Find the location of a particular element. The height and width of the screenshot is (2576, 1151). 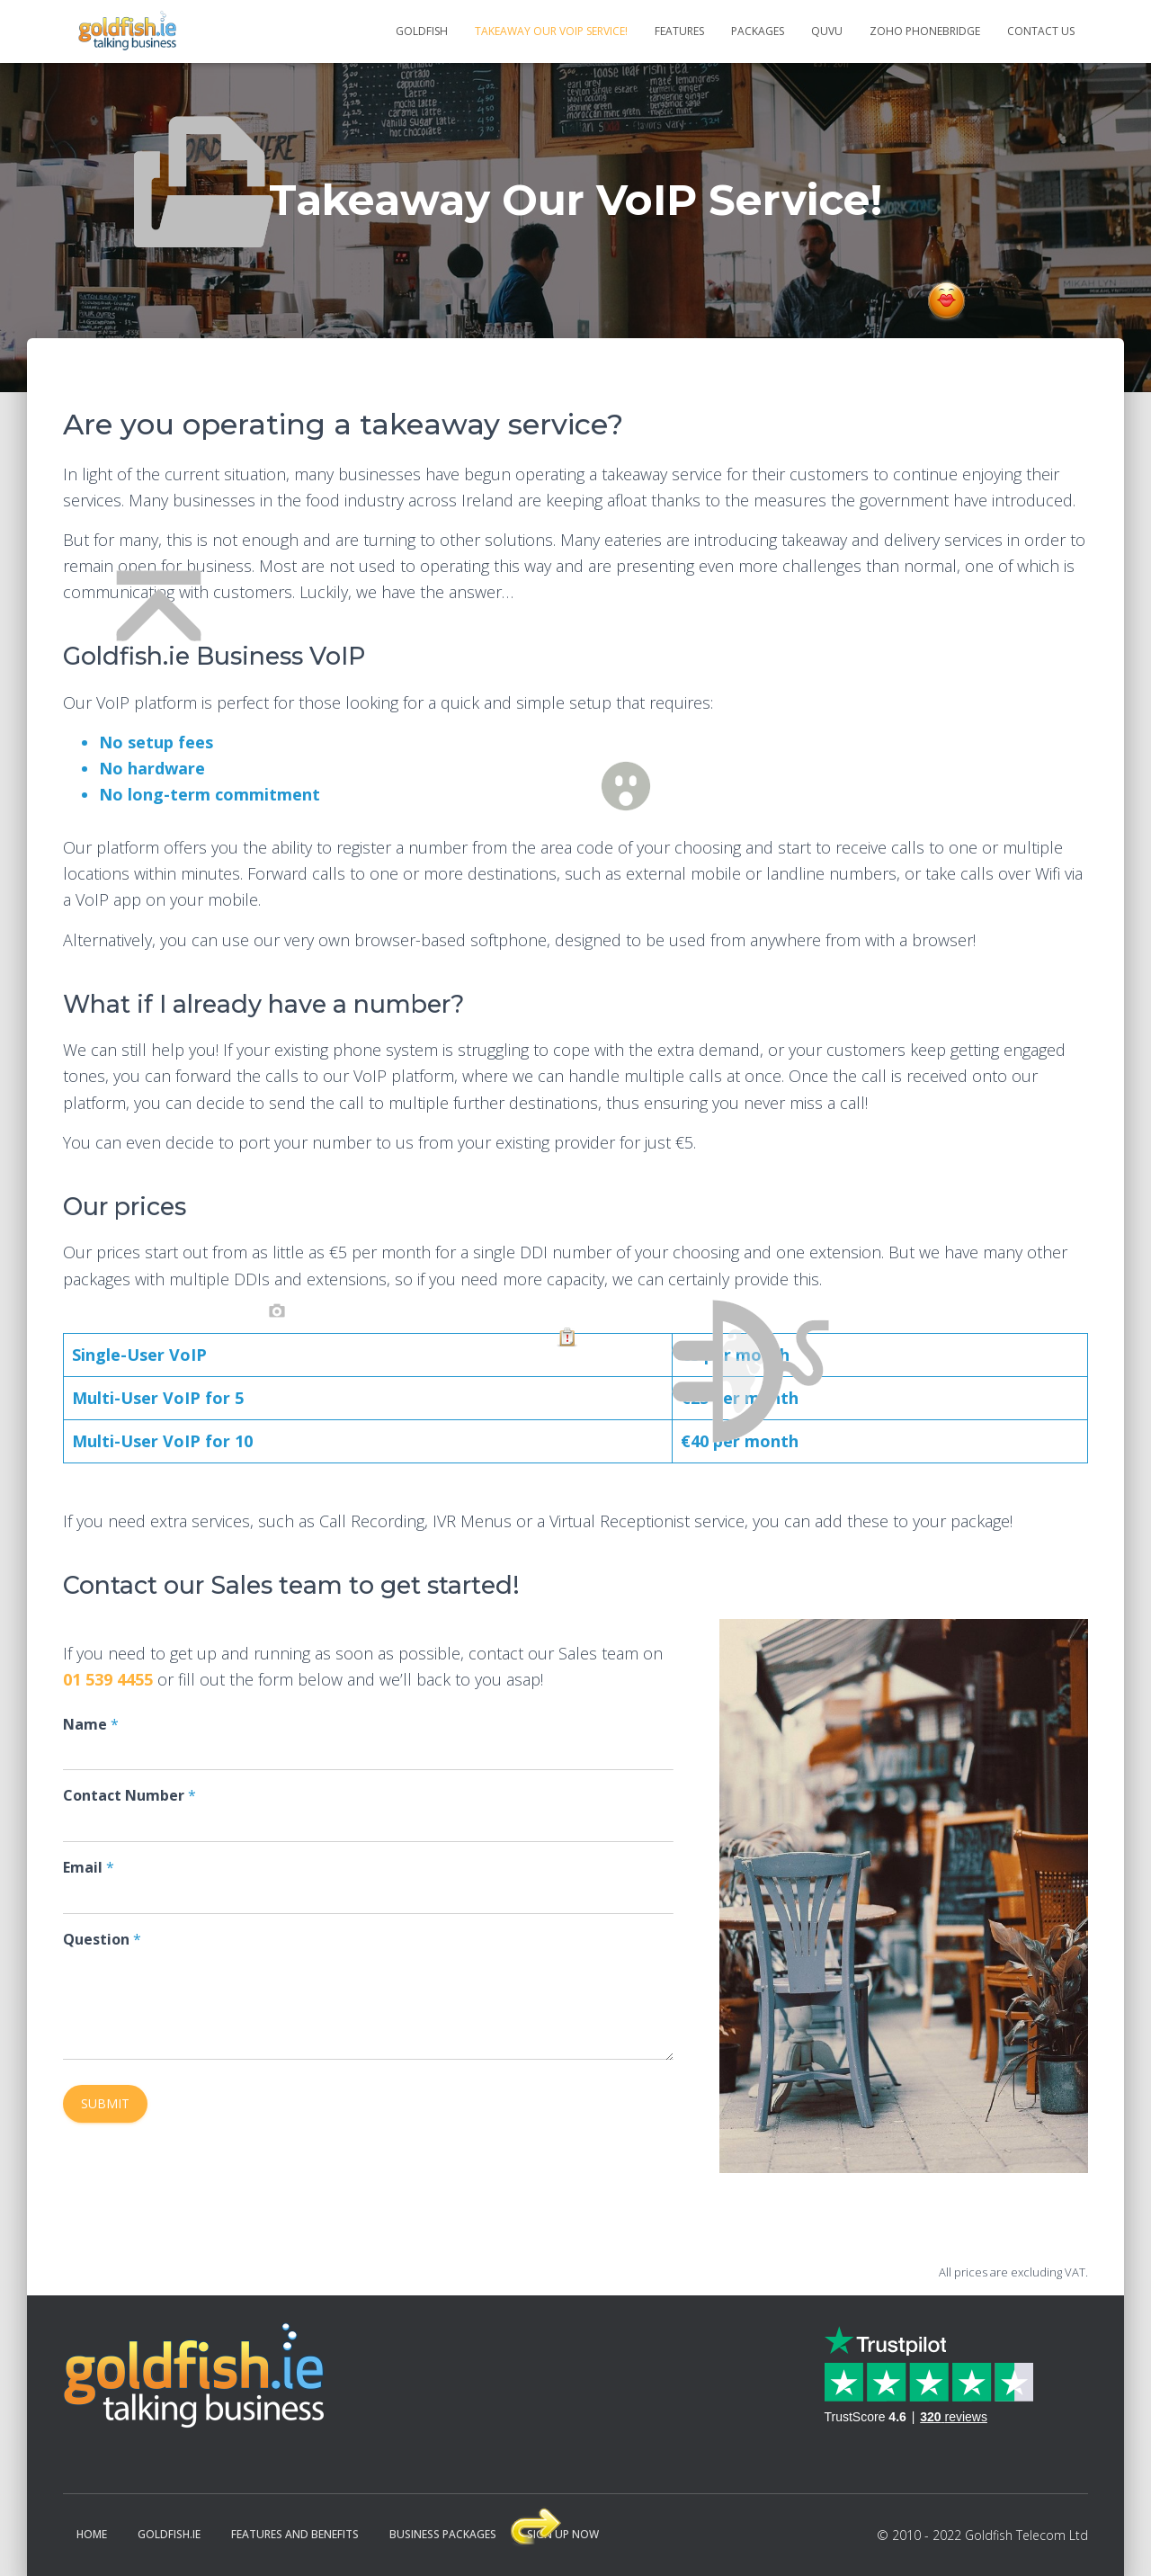

redo last undone action is located at coordinates (536, 2525).